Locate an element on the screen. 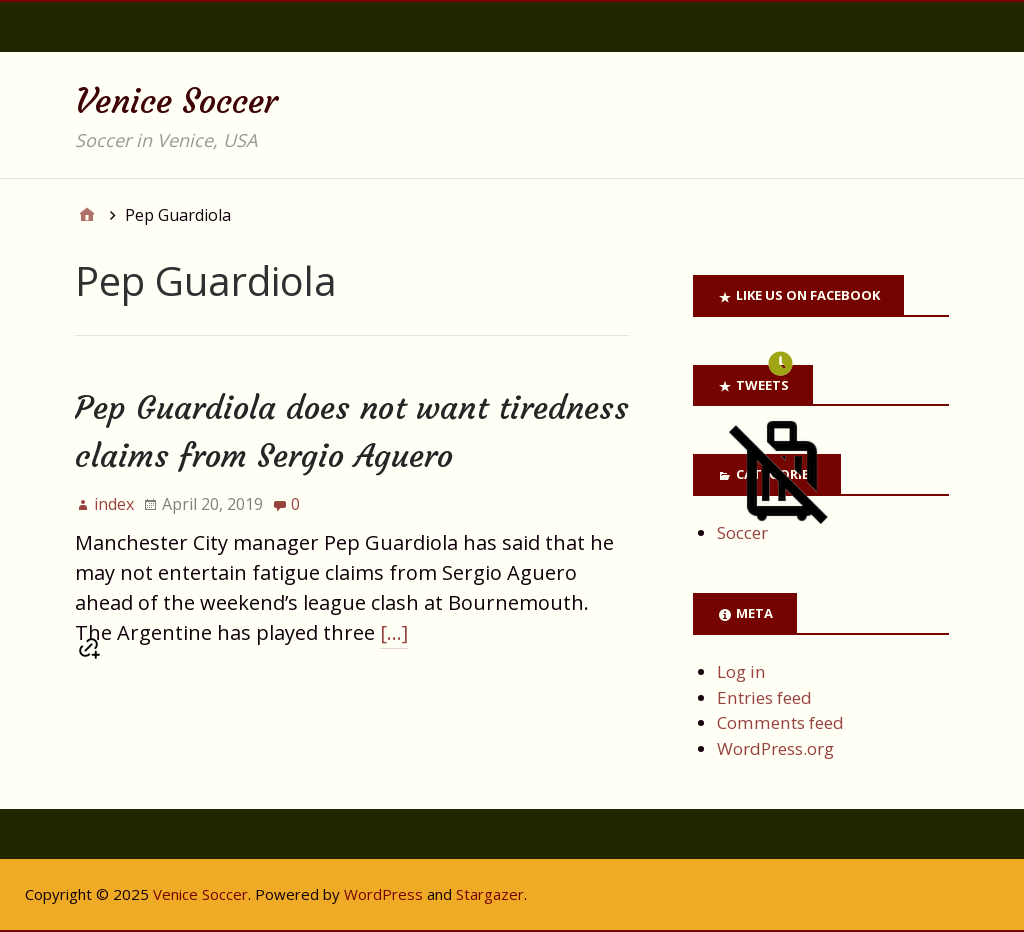  add a new link or URL is located at coordinates (88, 647).